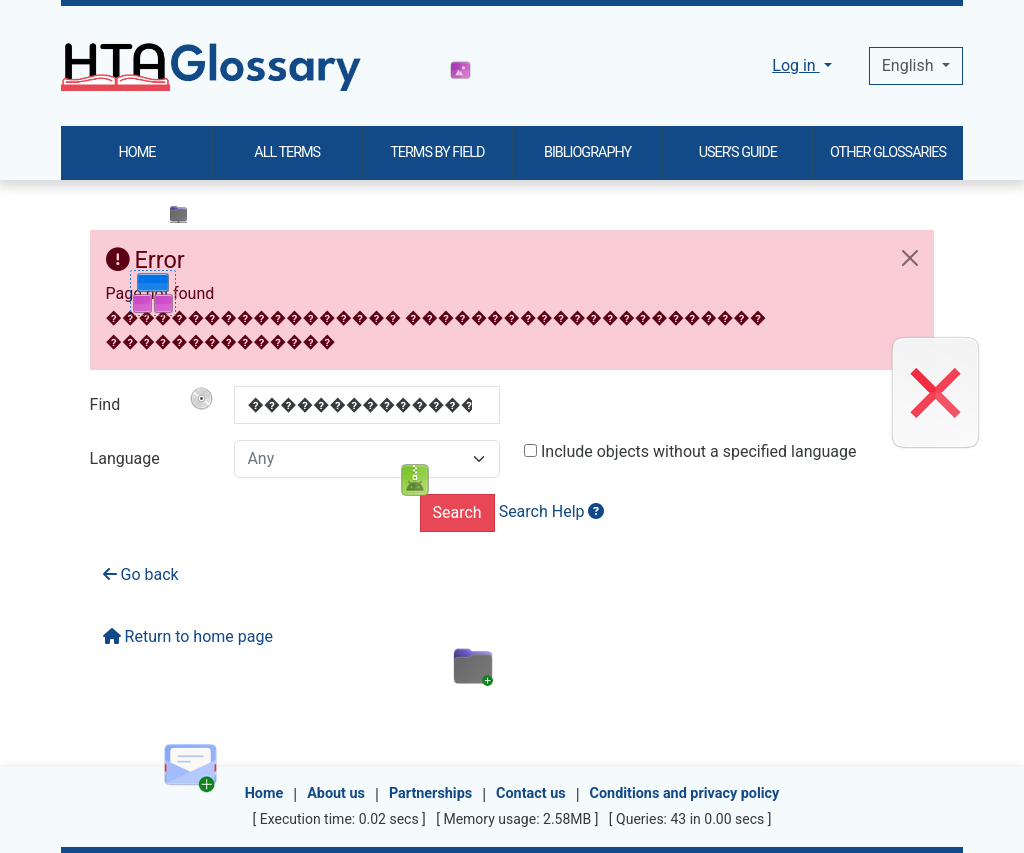  Describe the element at coordinates (178, 214) in the screenshot. I see `access a remote or network folder` at that location.